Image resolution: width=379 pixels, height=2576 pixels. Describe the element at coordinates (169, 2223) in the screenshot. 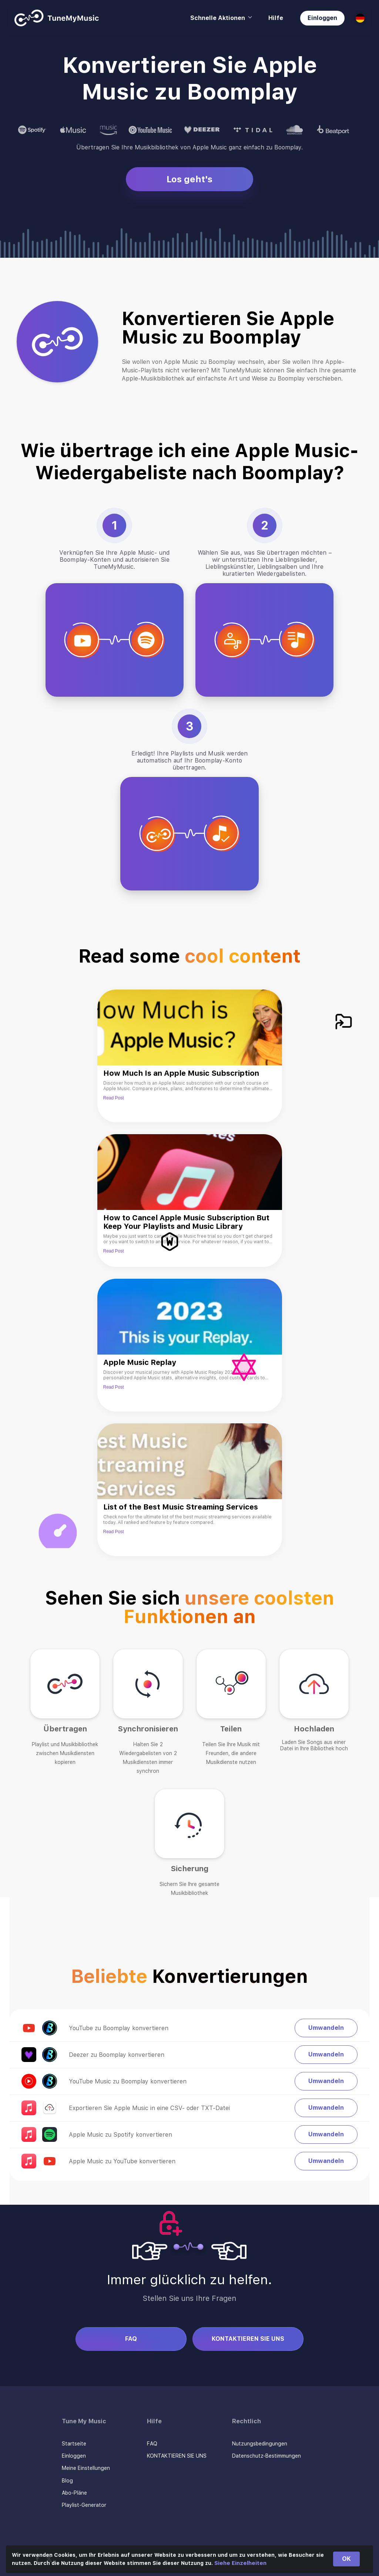

I see `add a new password or security credential` at that location.